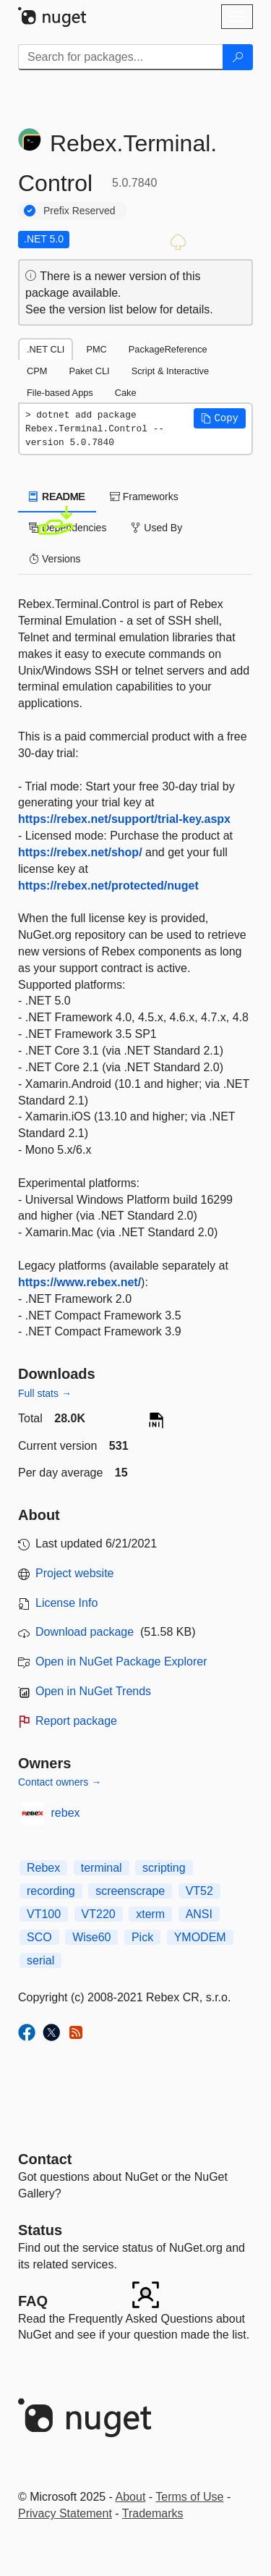 The width and height of the screenshot is (271, 2576). I want to click on receive or accept an incoming item, so click(57, 522).